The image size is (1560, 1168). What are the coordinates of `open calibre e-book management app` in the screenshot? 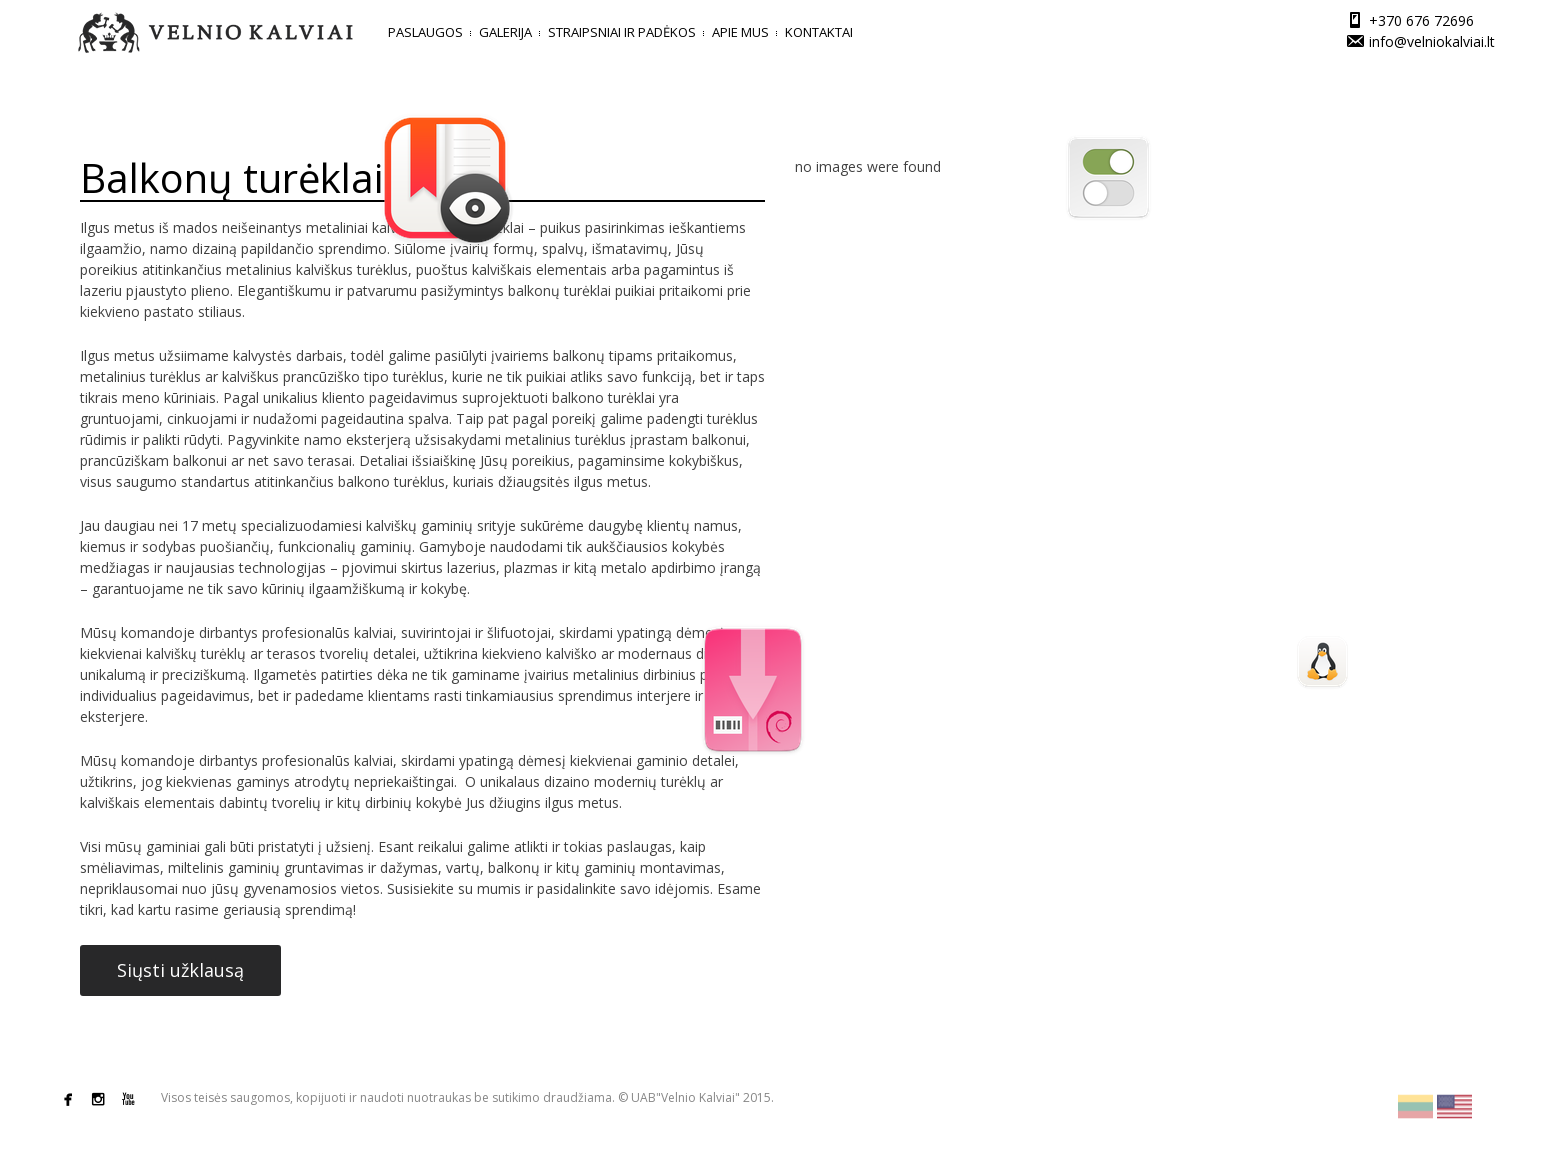 It's located at (445, 178).